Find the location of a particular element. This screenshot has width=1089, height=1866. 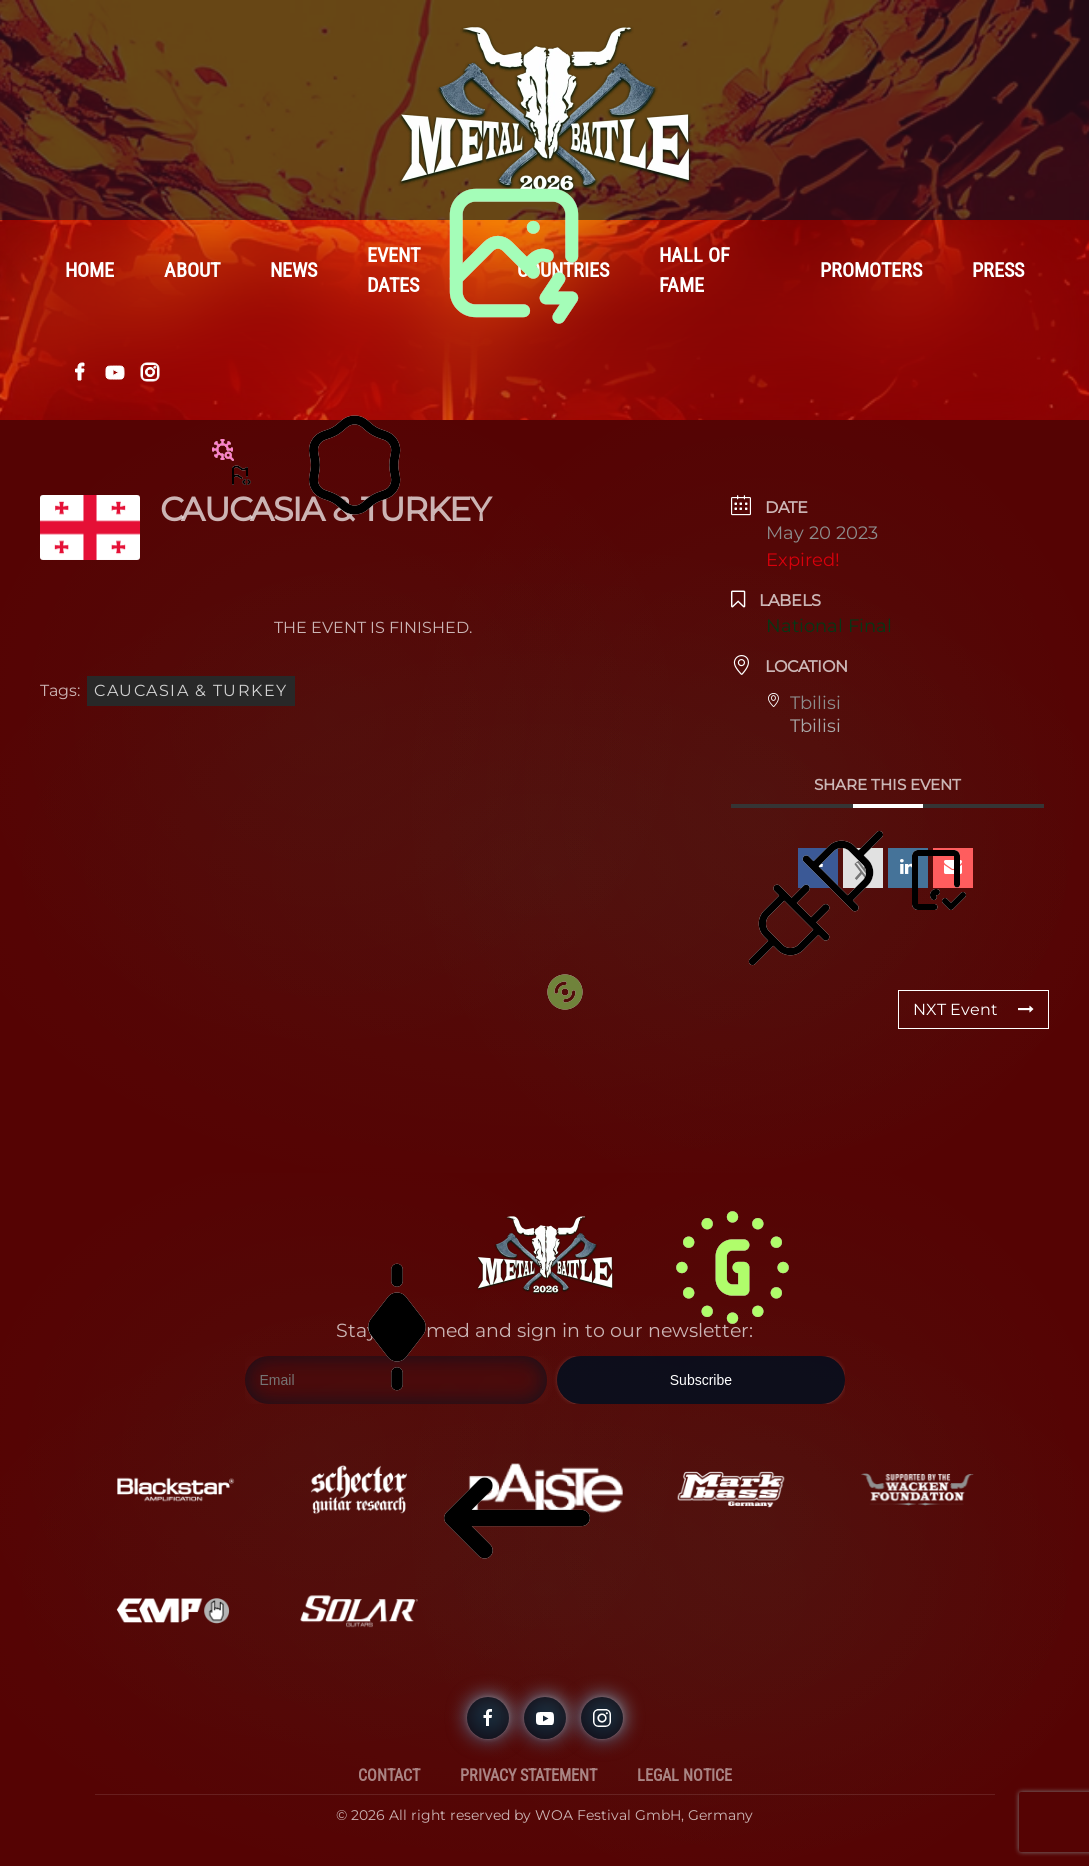

google account or service indicator is located at coordinates (732, 1267).